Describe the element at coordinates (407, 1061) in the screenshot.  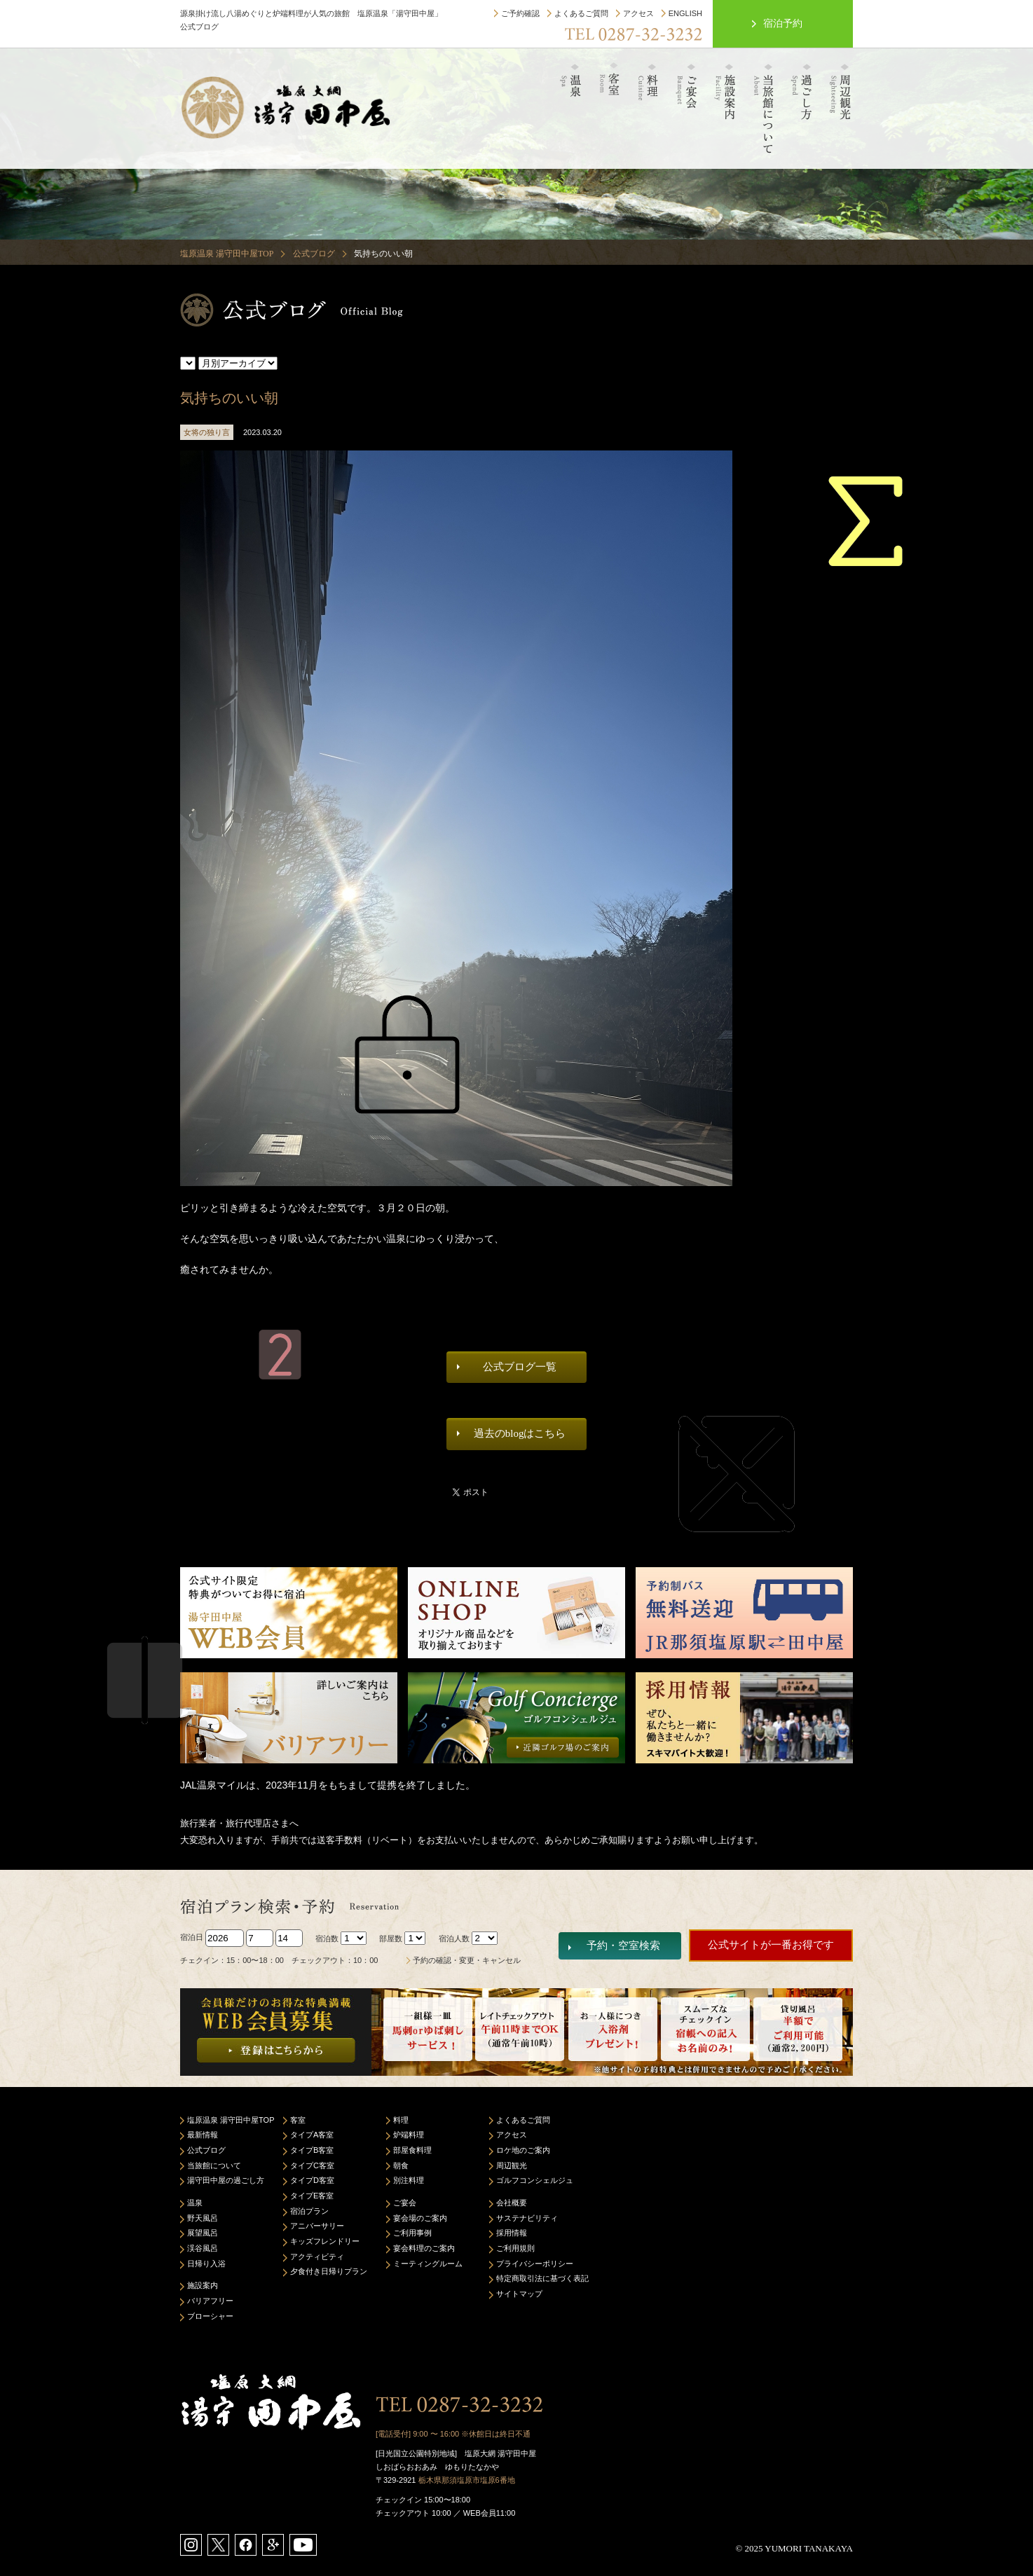
I see `lock or secure this item` at that location.